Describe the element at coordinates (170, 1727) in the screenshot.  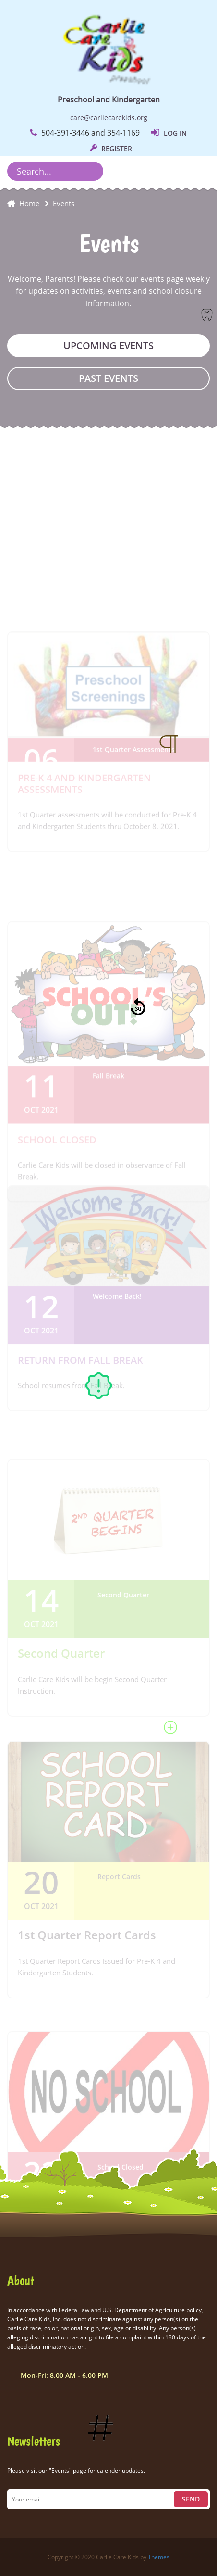
I see `add a new item` at that location.